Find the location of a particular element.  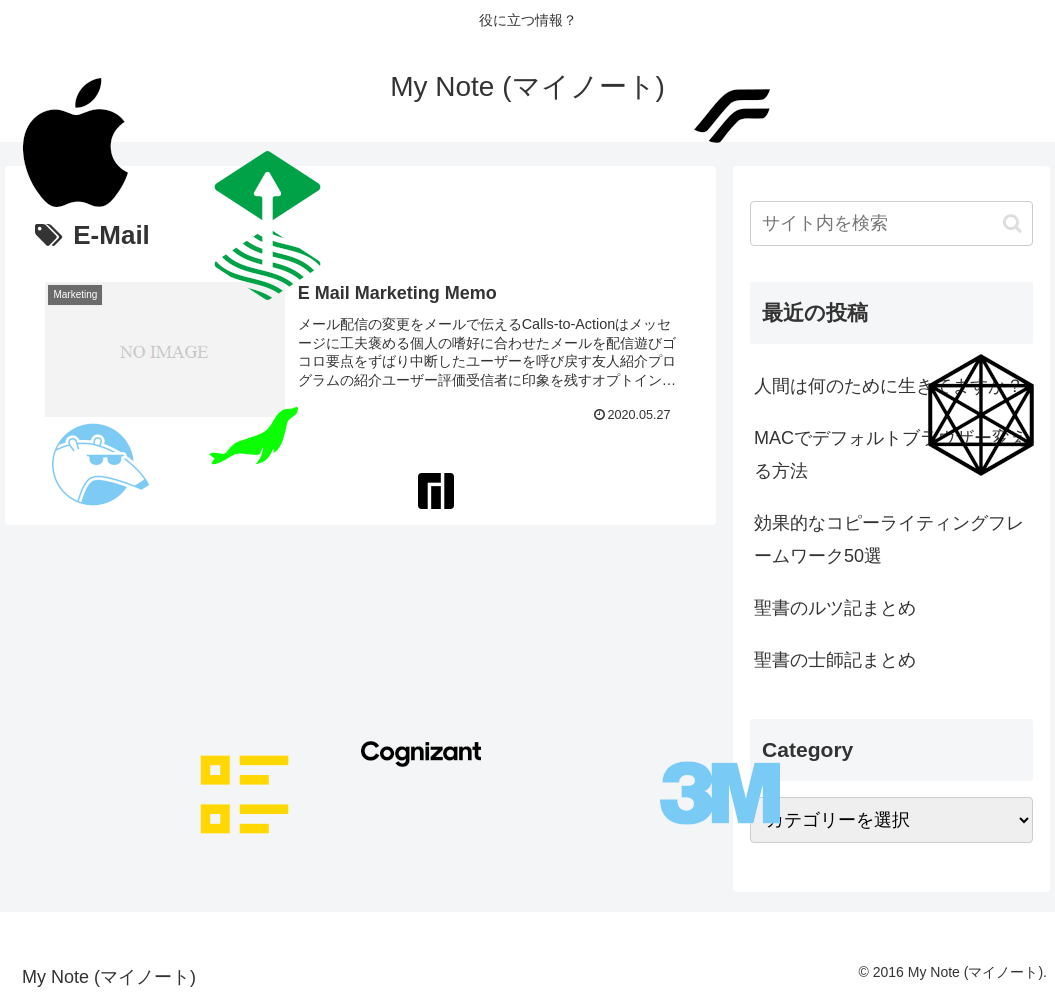

manjaro linux operating system logo is located at coordinates (436, 491).